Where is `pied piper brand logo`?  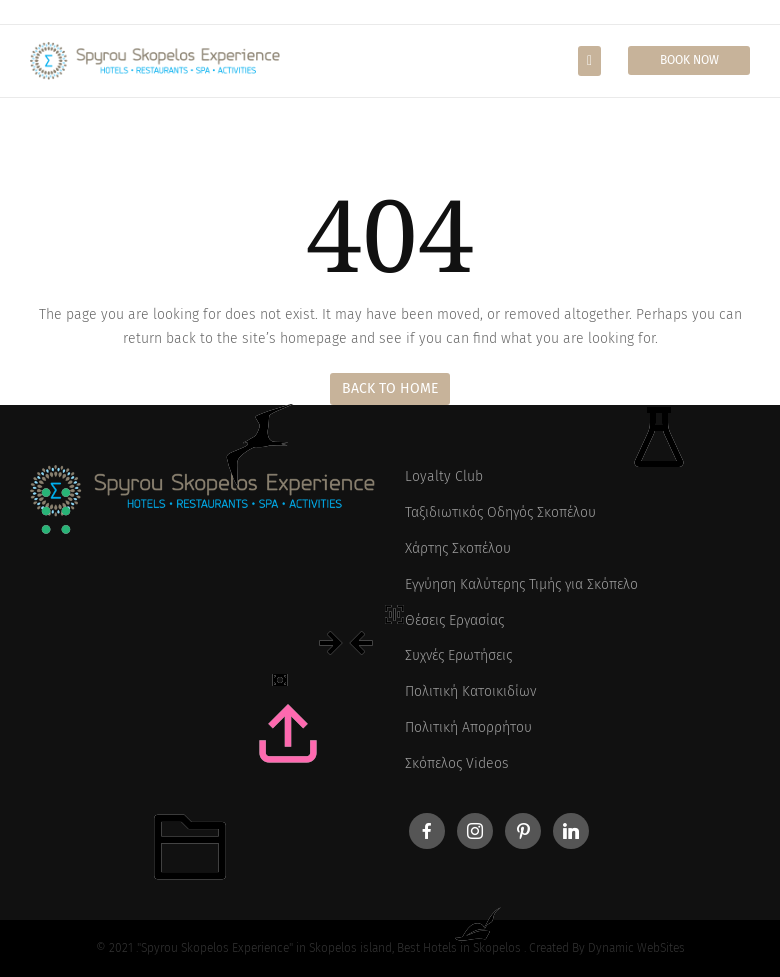
pied piper brand logo is located at coordinates (478, 924).